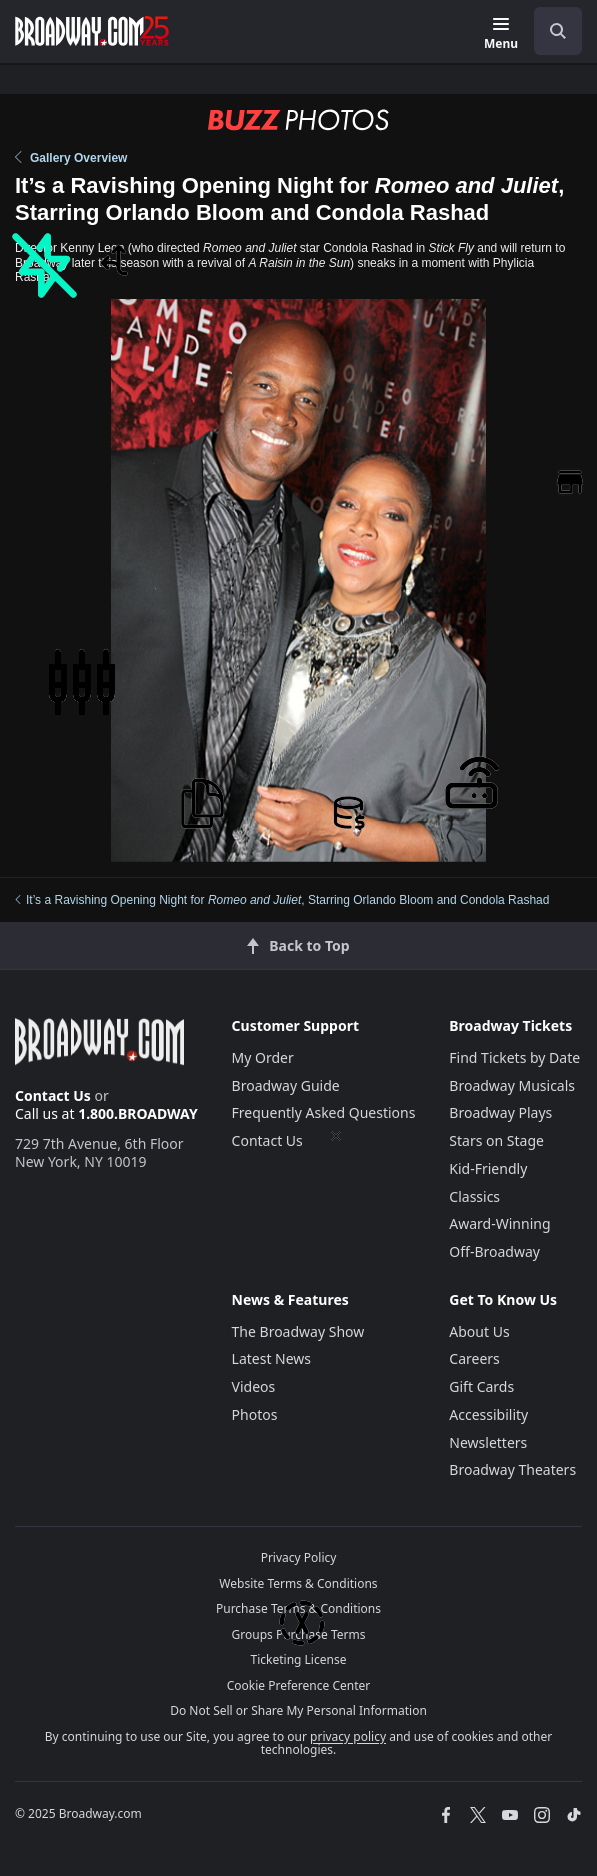  Describe the element at coordinates (302, 1623) in the screenshot. I see `cancel or remove a pending action` at that location.